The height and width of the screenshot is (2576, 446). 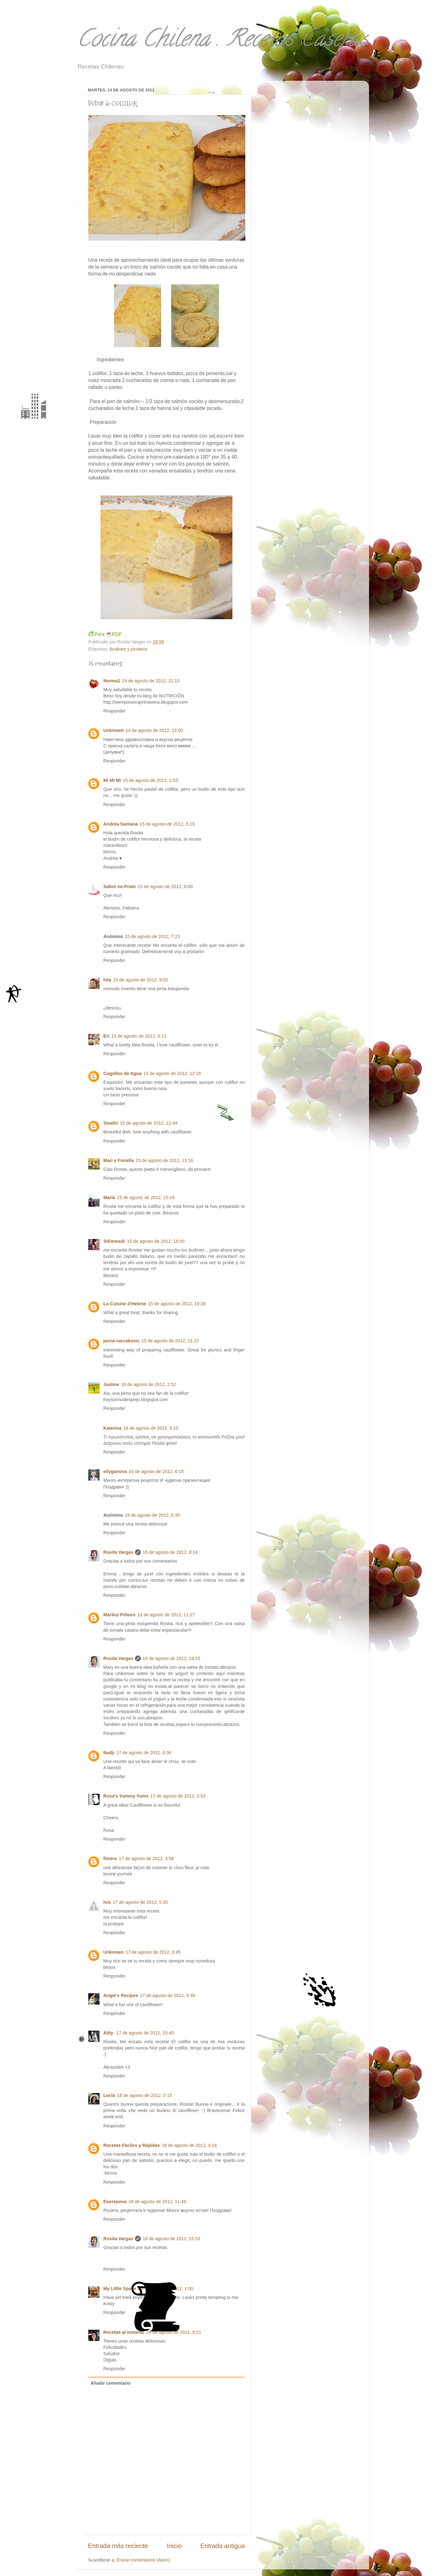 I want to click on select archer class or character, so click(x=13, y=994).